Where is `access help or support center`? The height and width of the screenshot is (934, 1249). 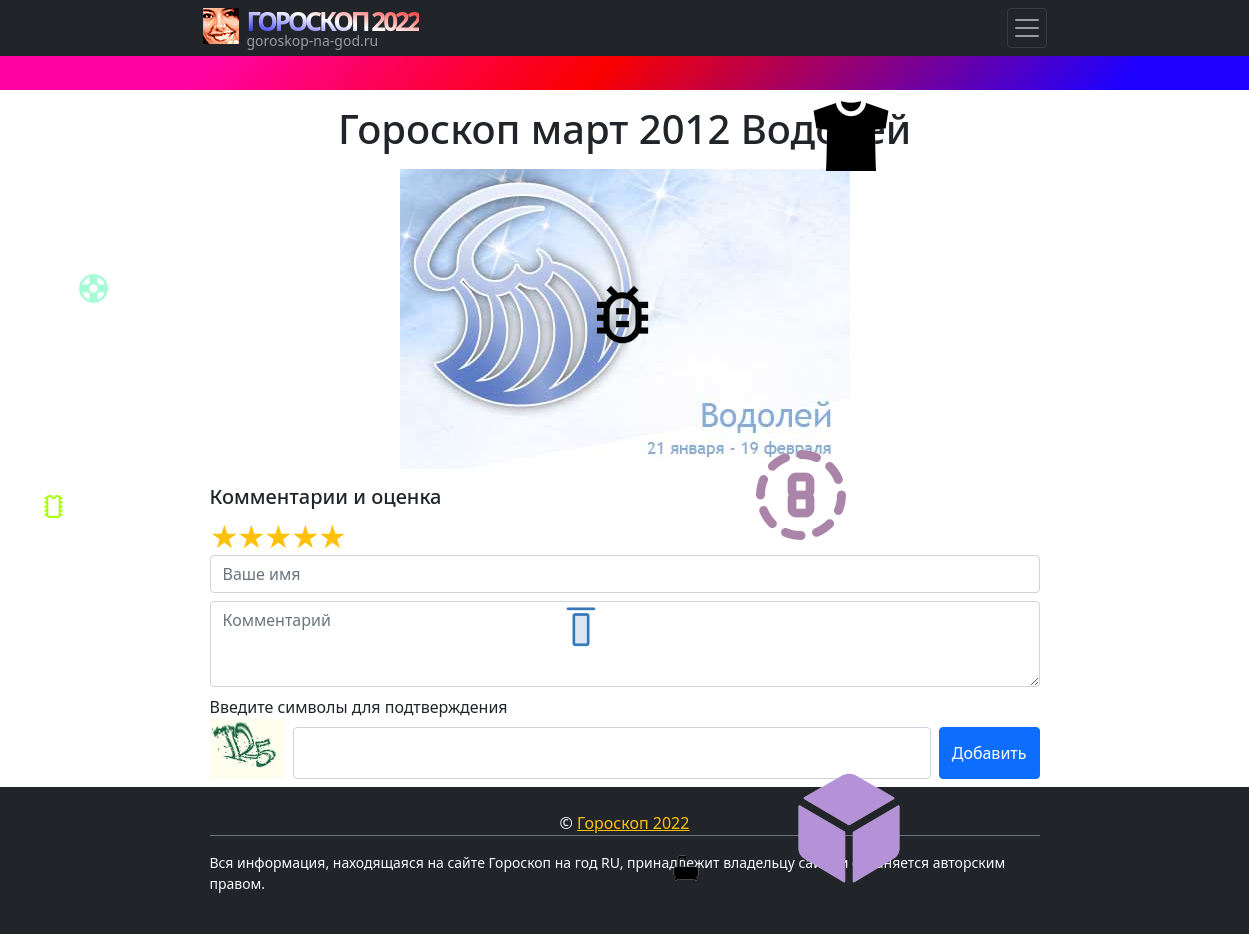
access help or support center is located at coordinates (93, 288).